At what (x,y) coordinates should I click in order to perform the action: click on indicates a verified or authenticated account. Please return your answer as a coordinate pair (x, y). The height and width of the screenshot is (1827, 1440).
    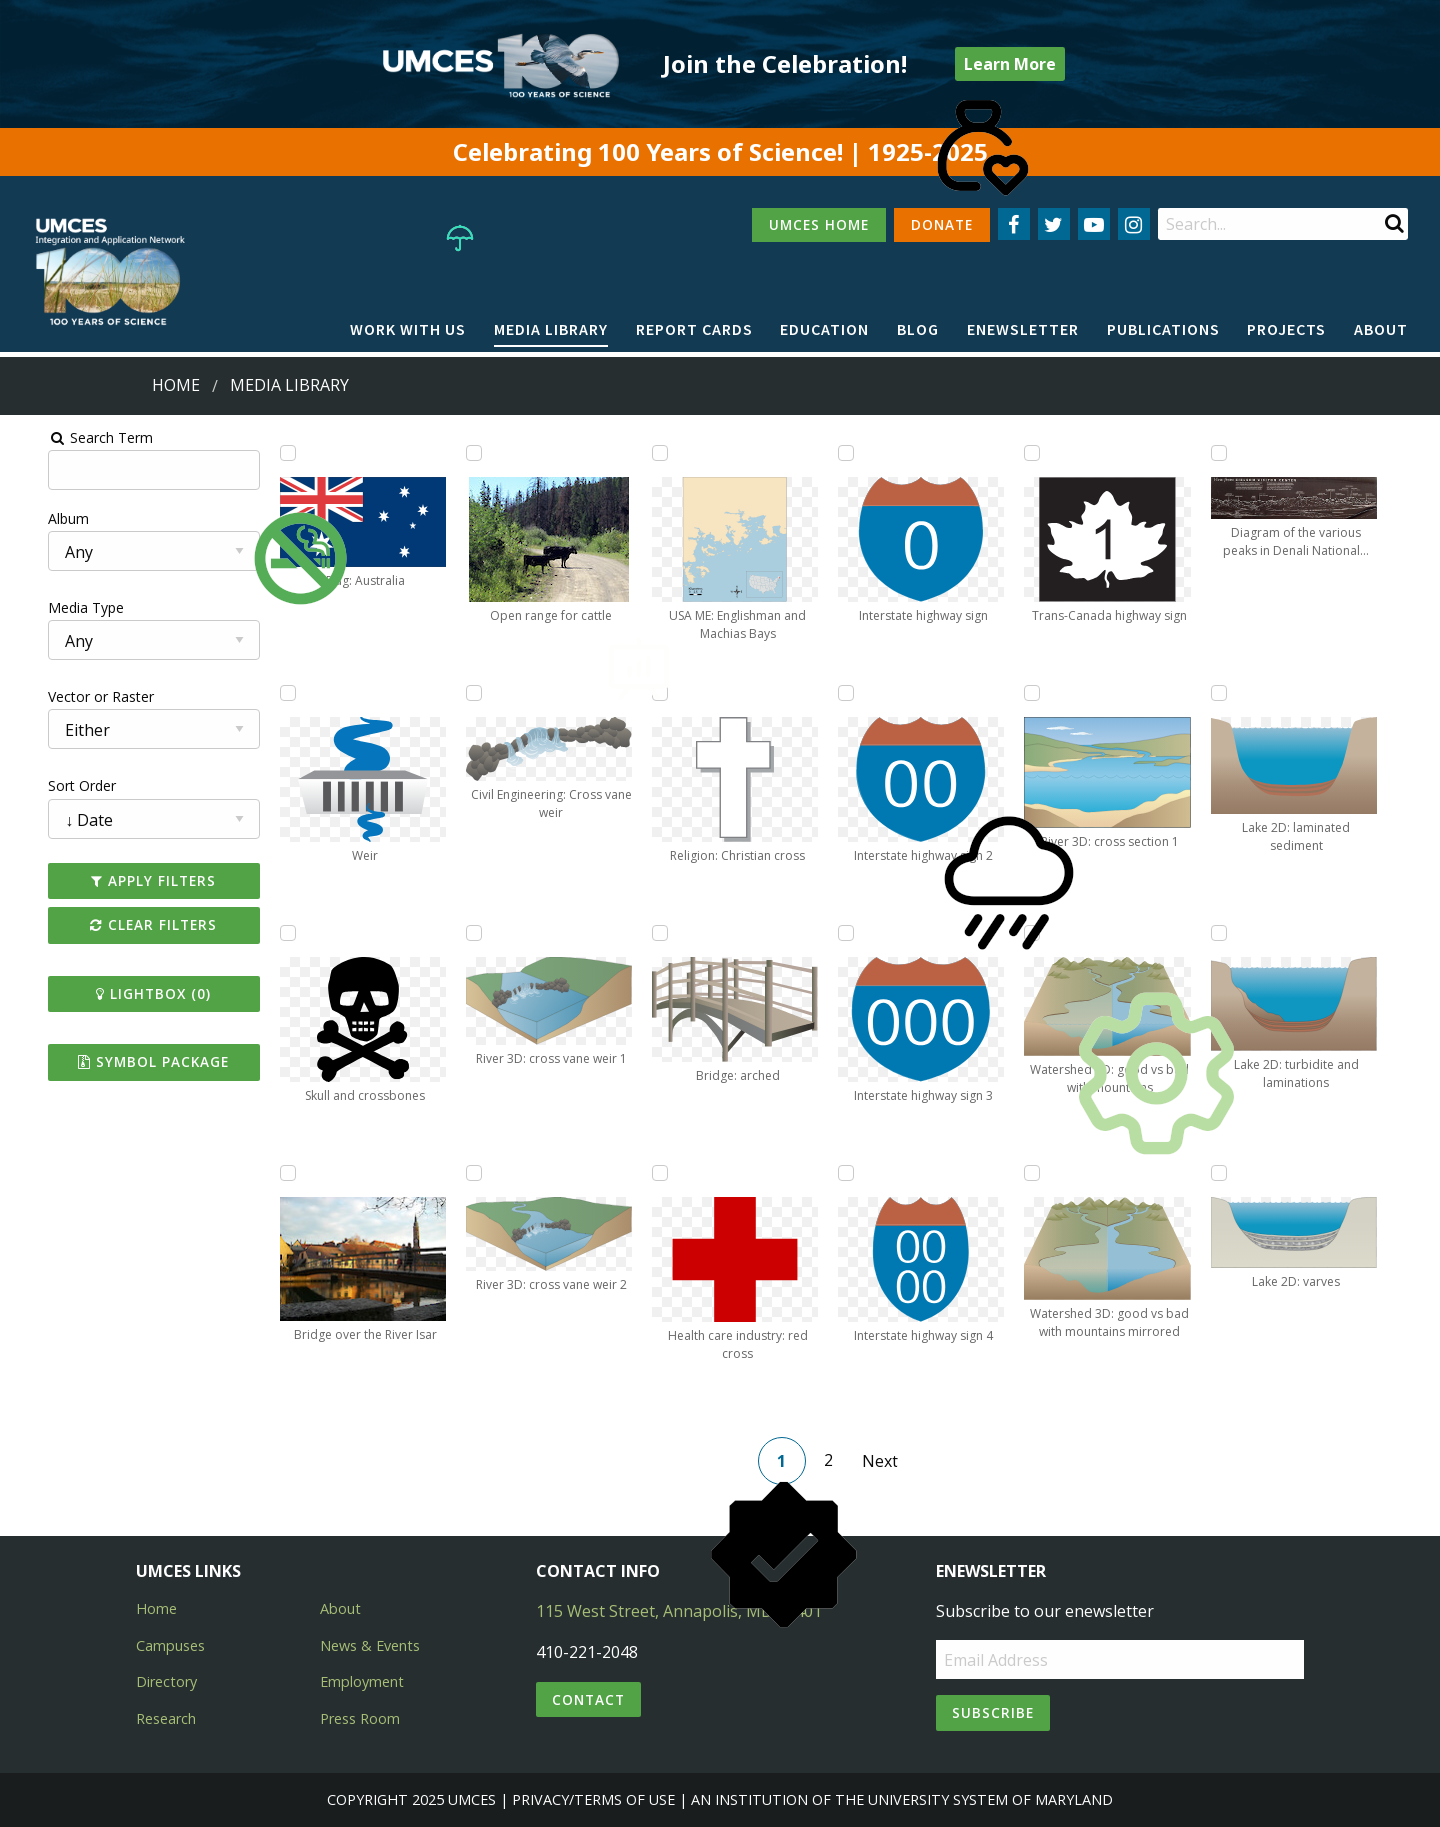
    Looking at the image, I should click on (783, 1554).